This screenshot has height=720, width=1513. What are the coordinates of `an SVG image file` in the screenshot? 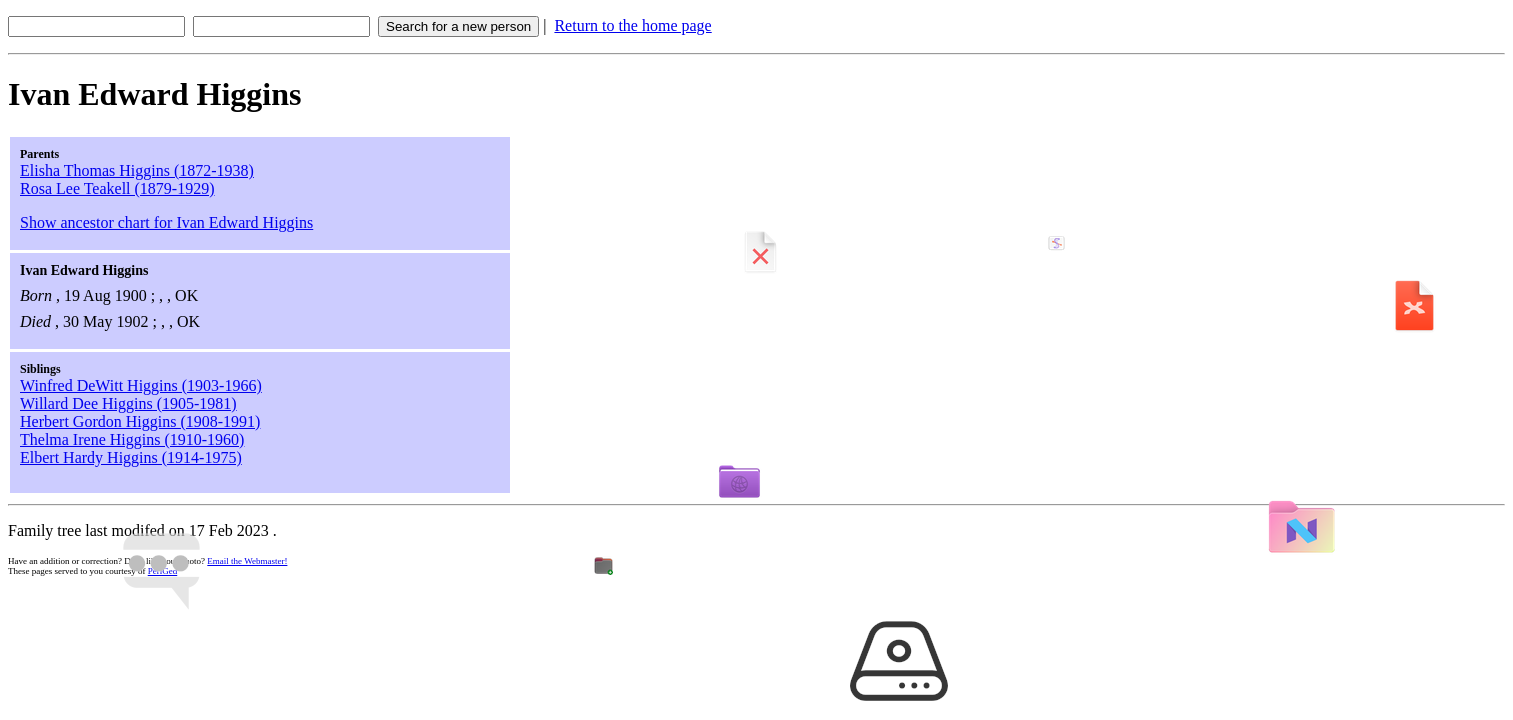 It's located at (1056, 242).